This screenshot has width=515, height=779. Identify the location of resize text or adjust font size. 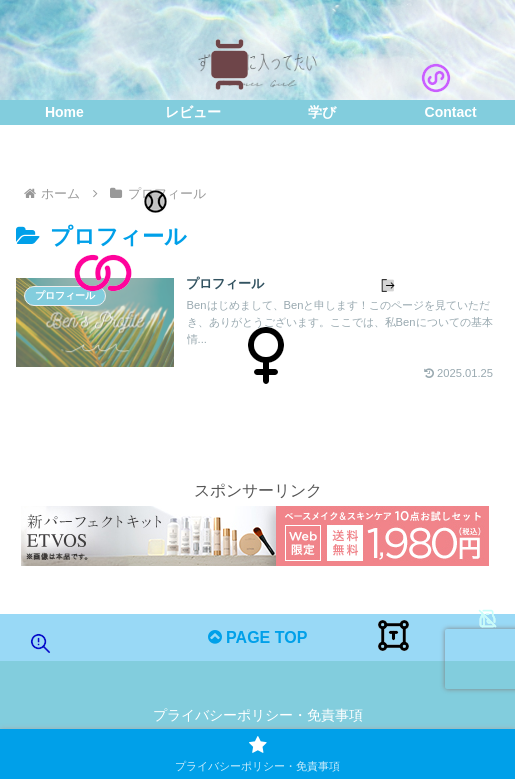
(393, 635).